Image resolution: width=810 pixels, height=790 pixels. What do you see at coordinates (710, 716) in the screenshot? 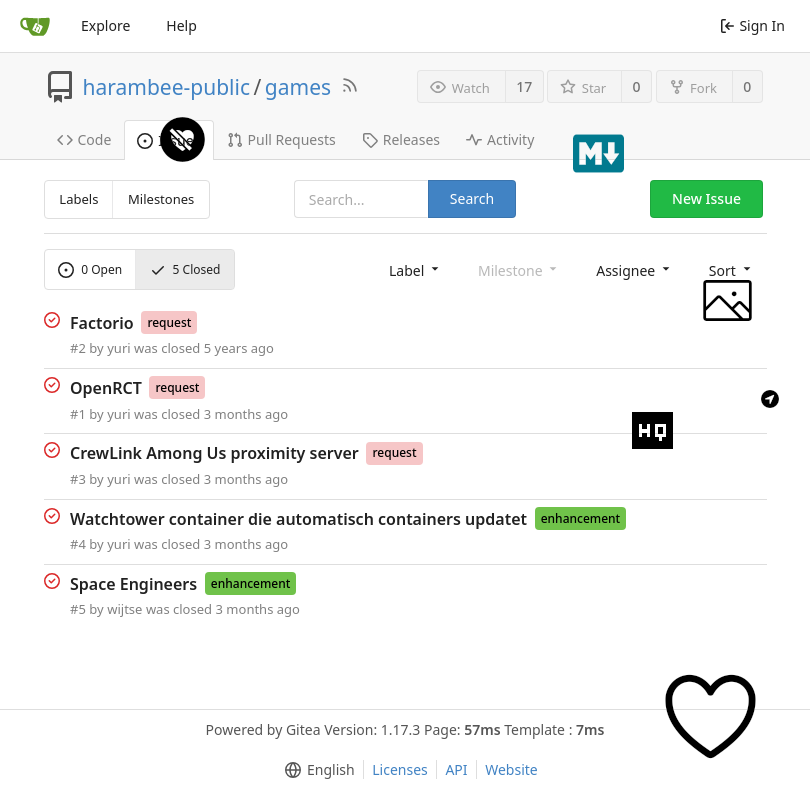
I see `add item to favorites` at bounding box center [710, 716].